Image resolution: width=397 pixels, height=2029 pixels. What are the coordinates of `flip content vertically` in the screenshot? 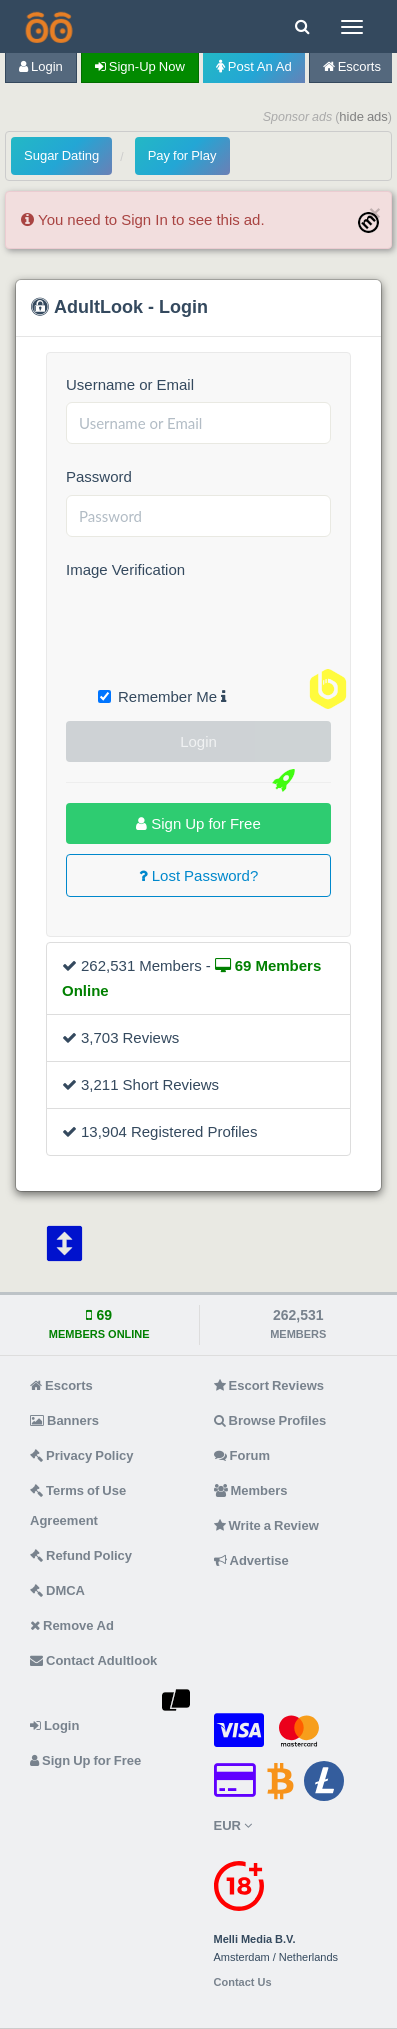 It's located at (64, 1243).